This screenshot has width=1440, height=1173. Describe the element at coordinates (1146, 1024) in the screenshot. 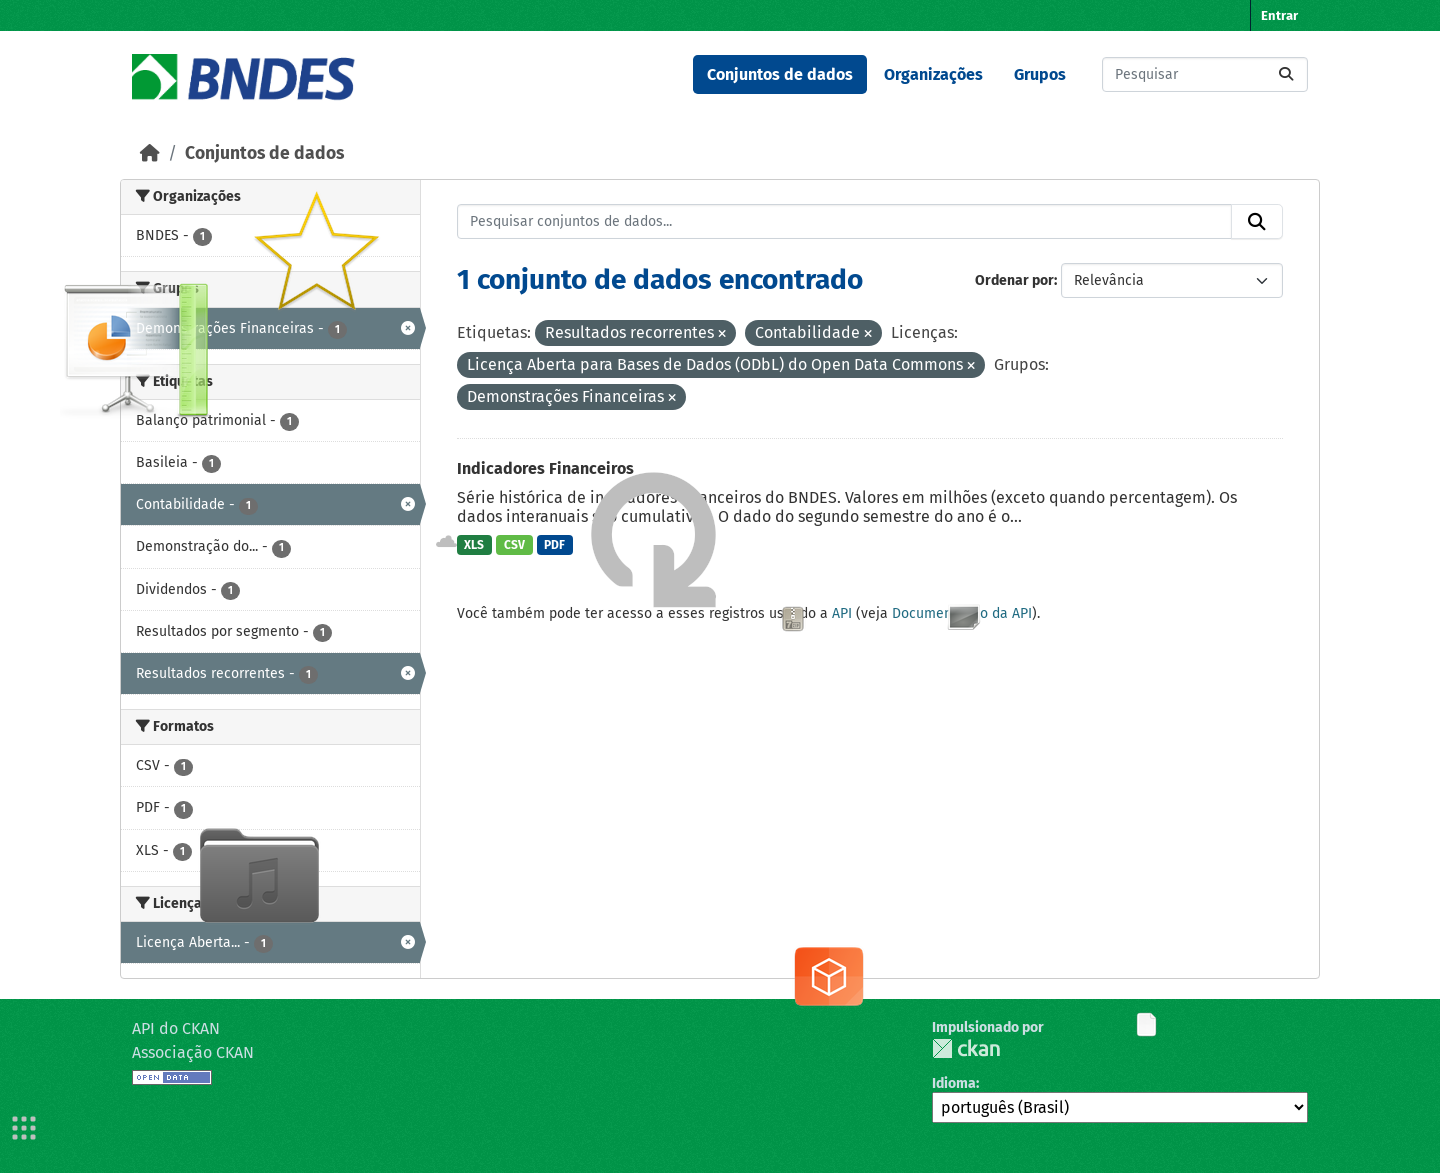

I see `indicates an empty or zero-byte file` at that location.